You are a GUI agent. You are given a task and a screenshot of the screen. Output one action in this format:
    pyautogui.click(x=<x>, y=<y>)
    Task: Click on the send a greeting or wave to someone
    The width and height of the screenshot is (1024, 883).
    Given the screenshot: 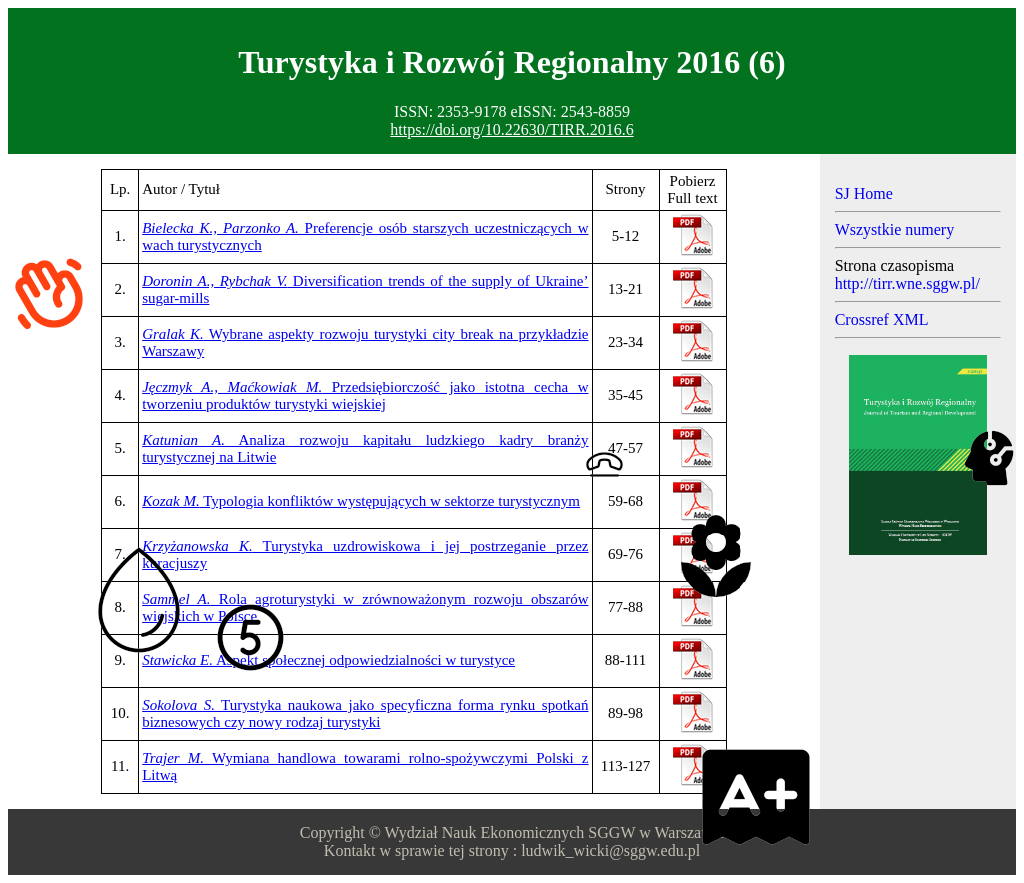 What is the action you would take?
    pyautogui.click(x=49, y=294)
    